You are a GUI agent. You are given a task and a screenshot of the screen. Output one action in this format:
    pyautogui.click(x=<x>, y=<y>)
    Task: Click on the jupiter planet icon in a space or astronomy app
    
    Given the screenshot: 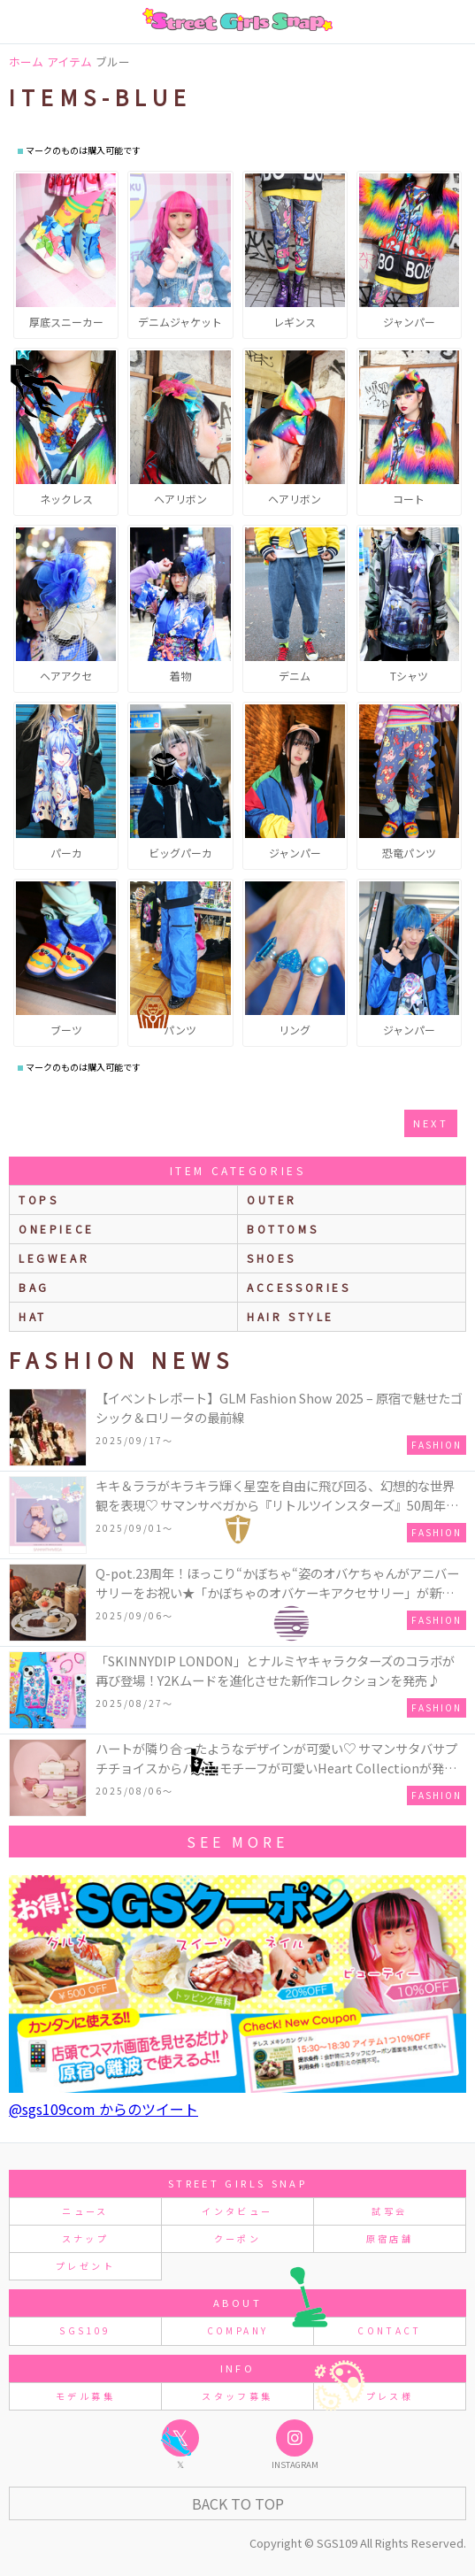 What is the action you would take?
    pyautogui.click(x=291, y=1623)
    